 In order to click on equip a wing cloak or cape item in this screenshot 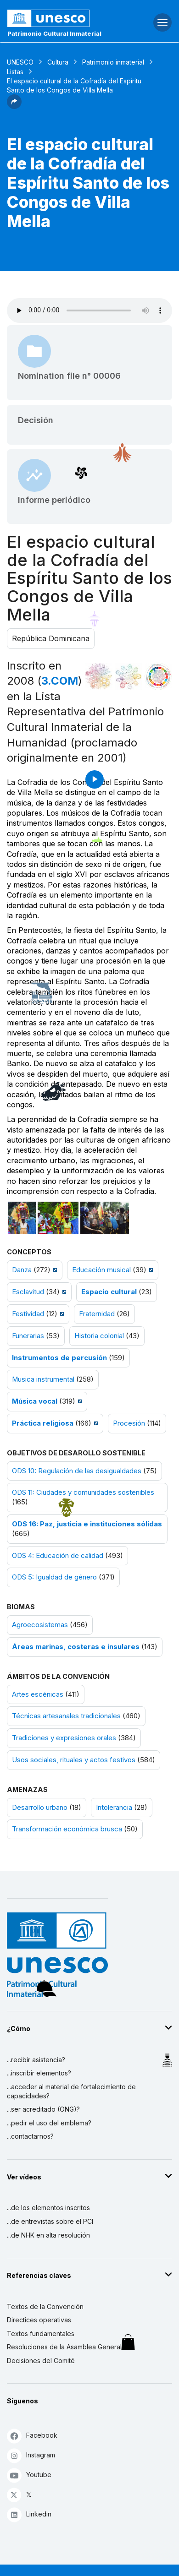, I will do `click(122, 452)`.